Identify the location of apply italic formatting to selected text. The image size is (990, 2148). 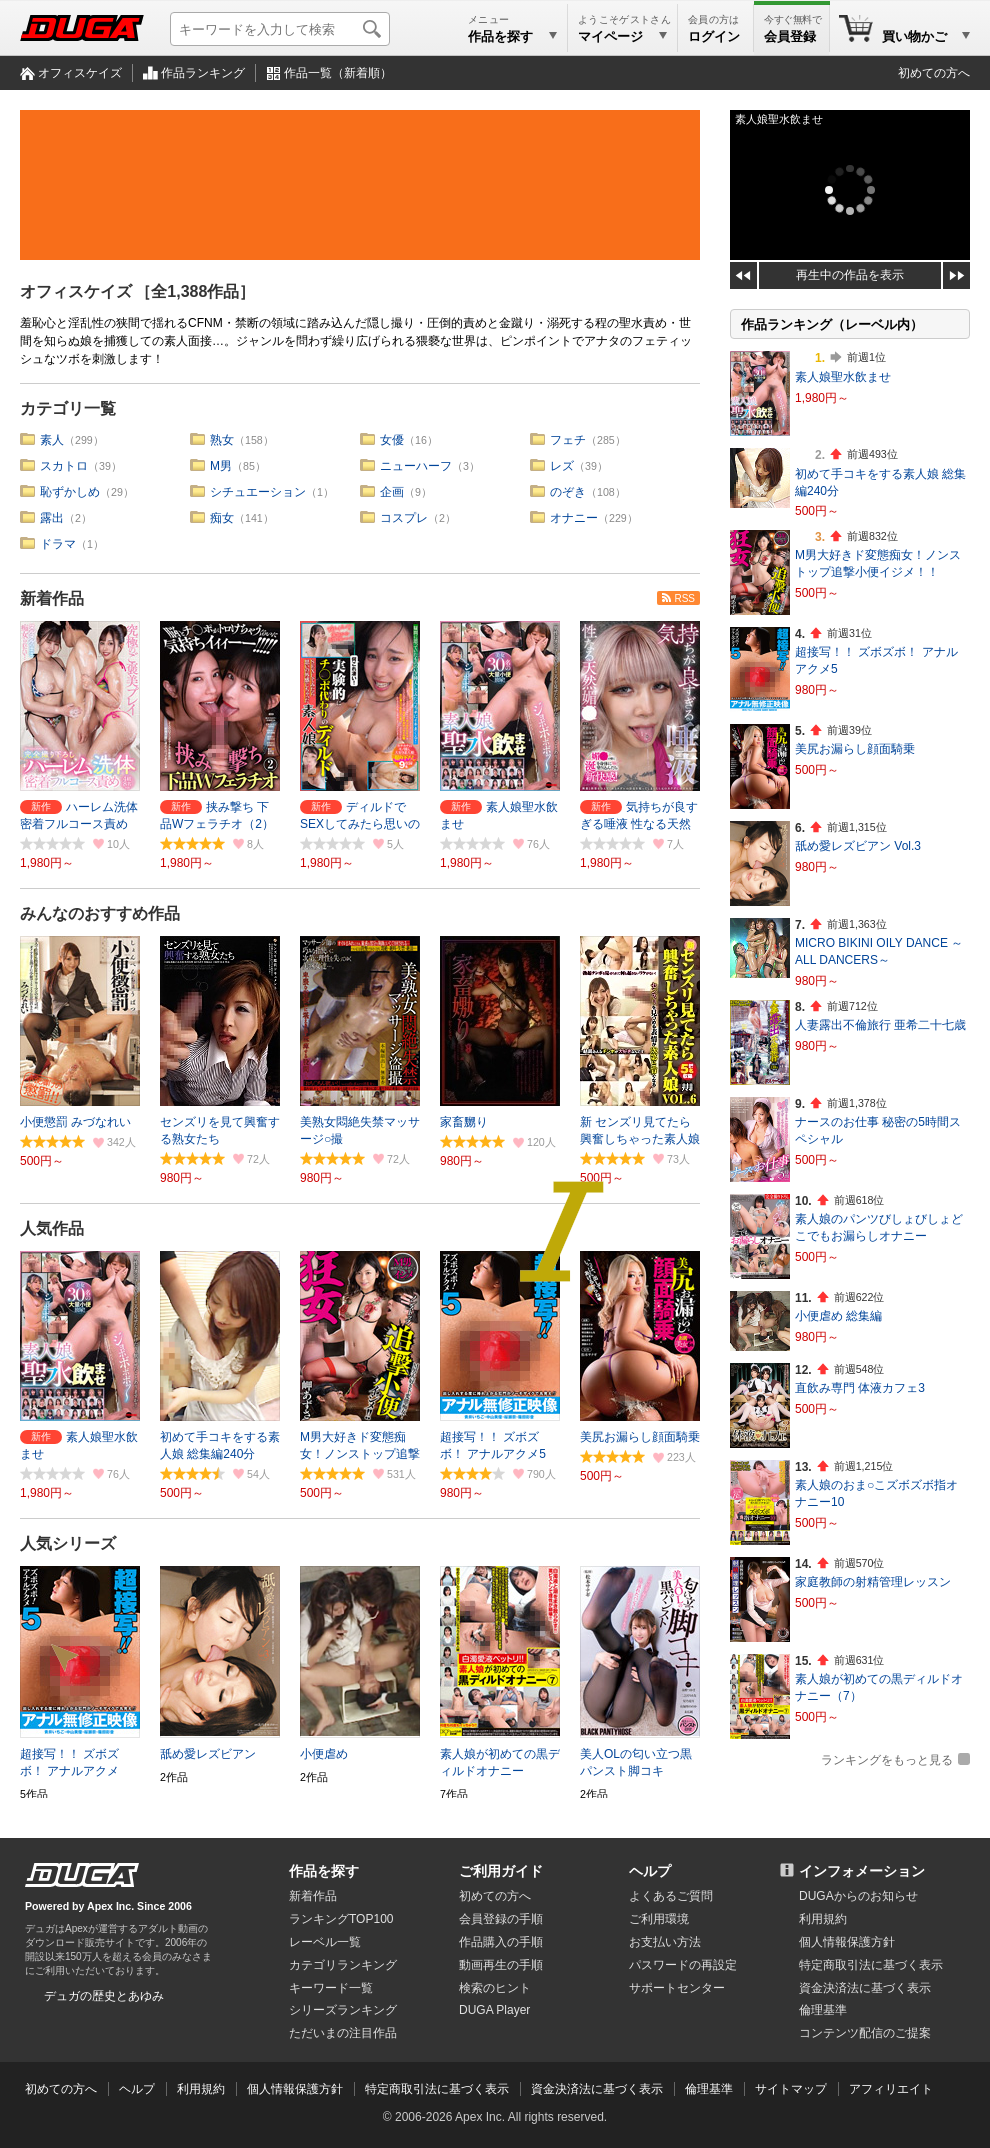
(564, 1231).